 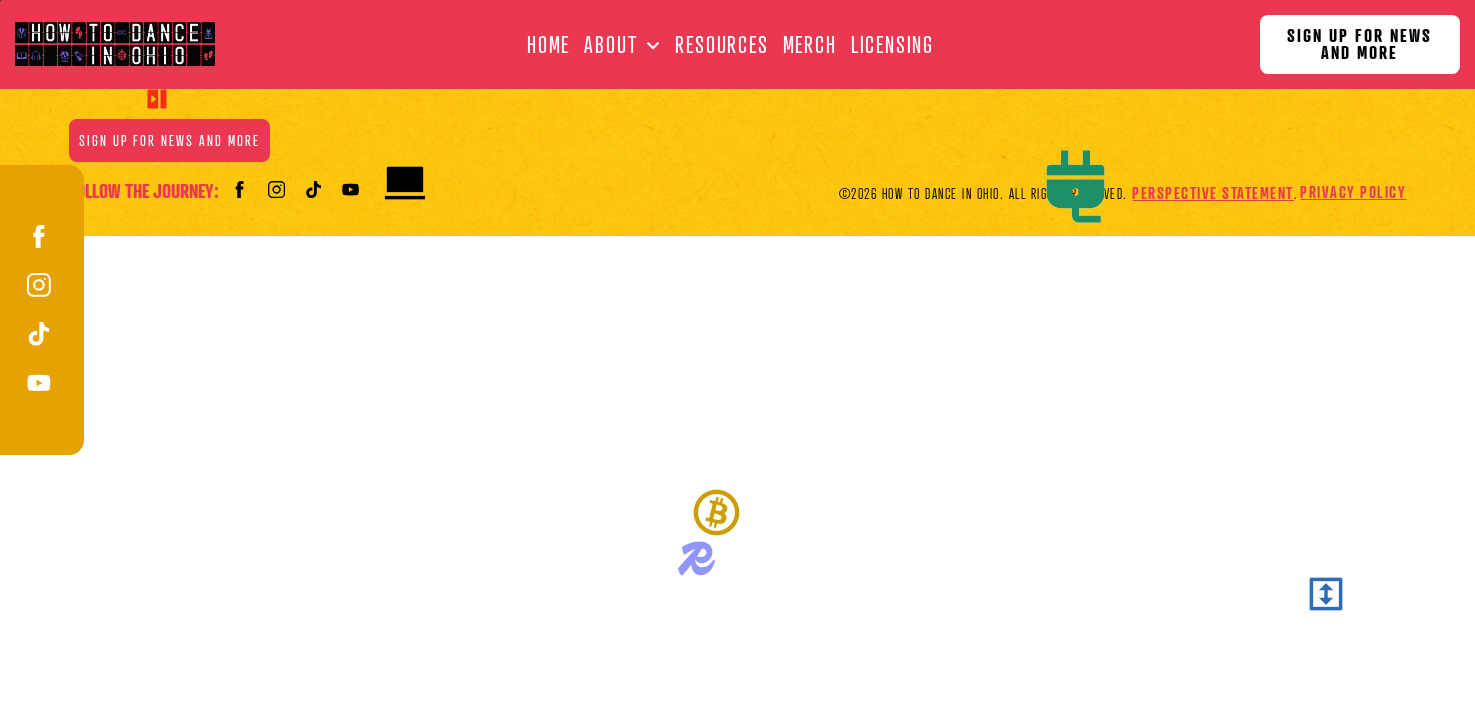 What do you see at coordinates (157, 99) in the screenshot?
I see `expand the sidebar panel` at bounding box center [157, 99].